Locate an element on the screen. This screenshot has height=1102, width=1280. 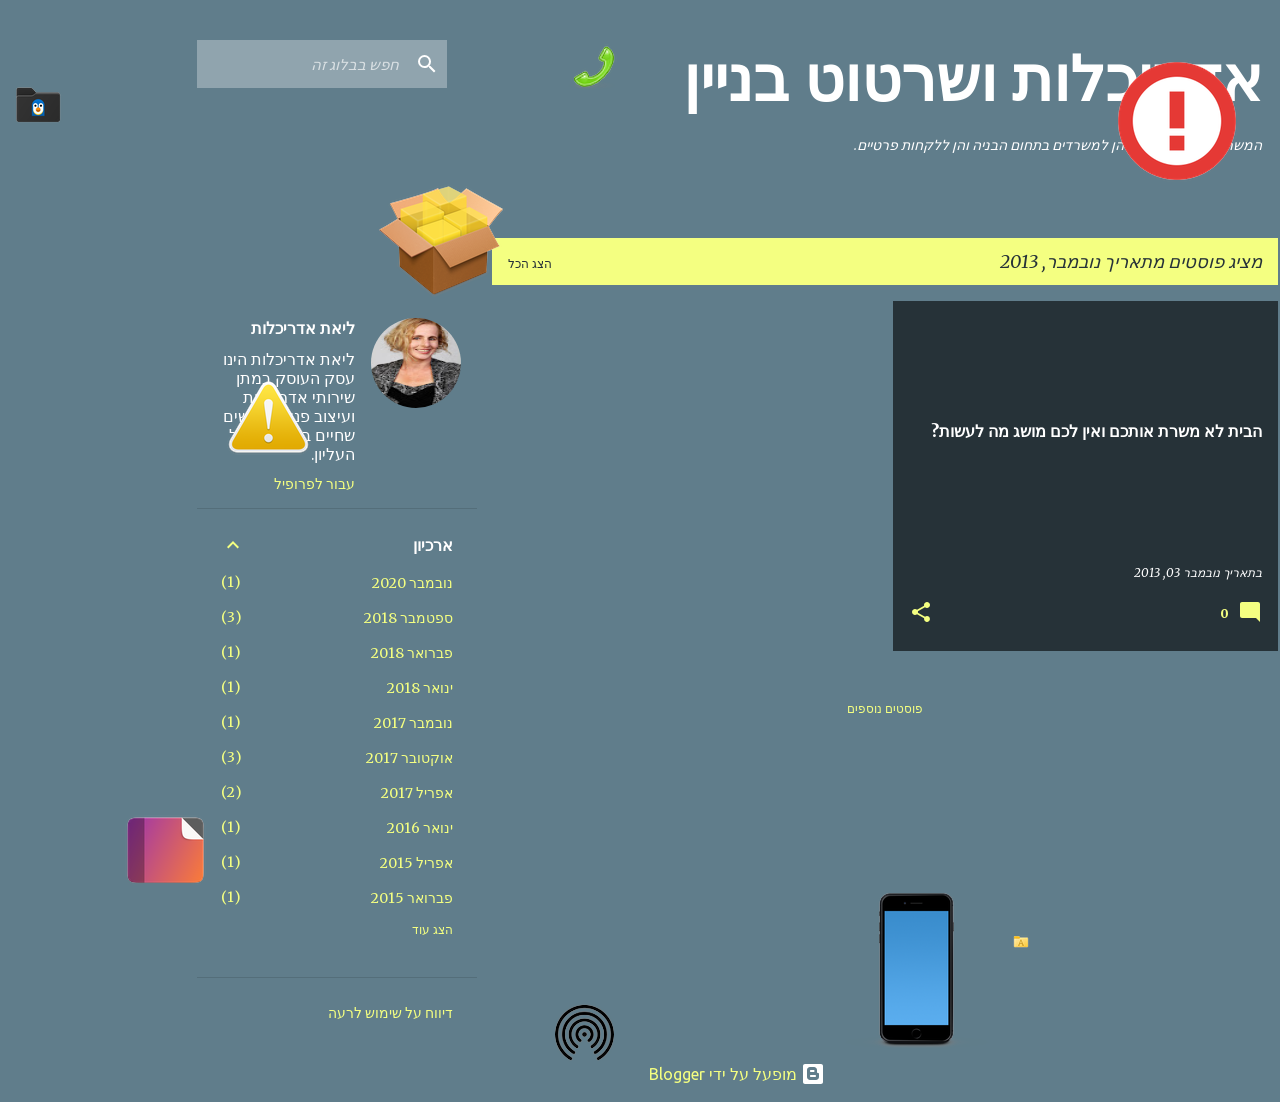
indicates a connected iPhone device is located at coordinates (916, 970).